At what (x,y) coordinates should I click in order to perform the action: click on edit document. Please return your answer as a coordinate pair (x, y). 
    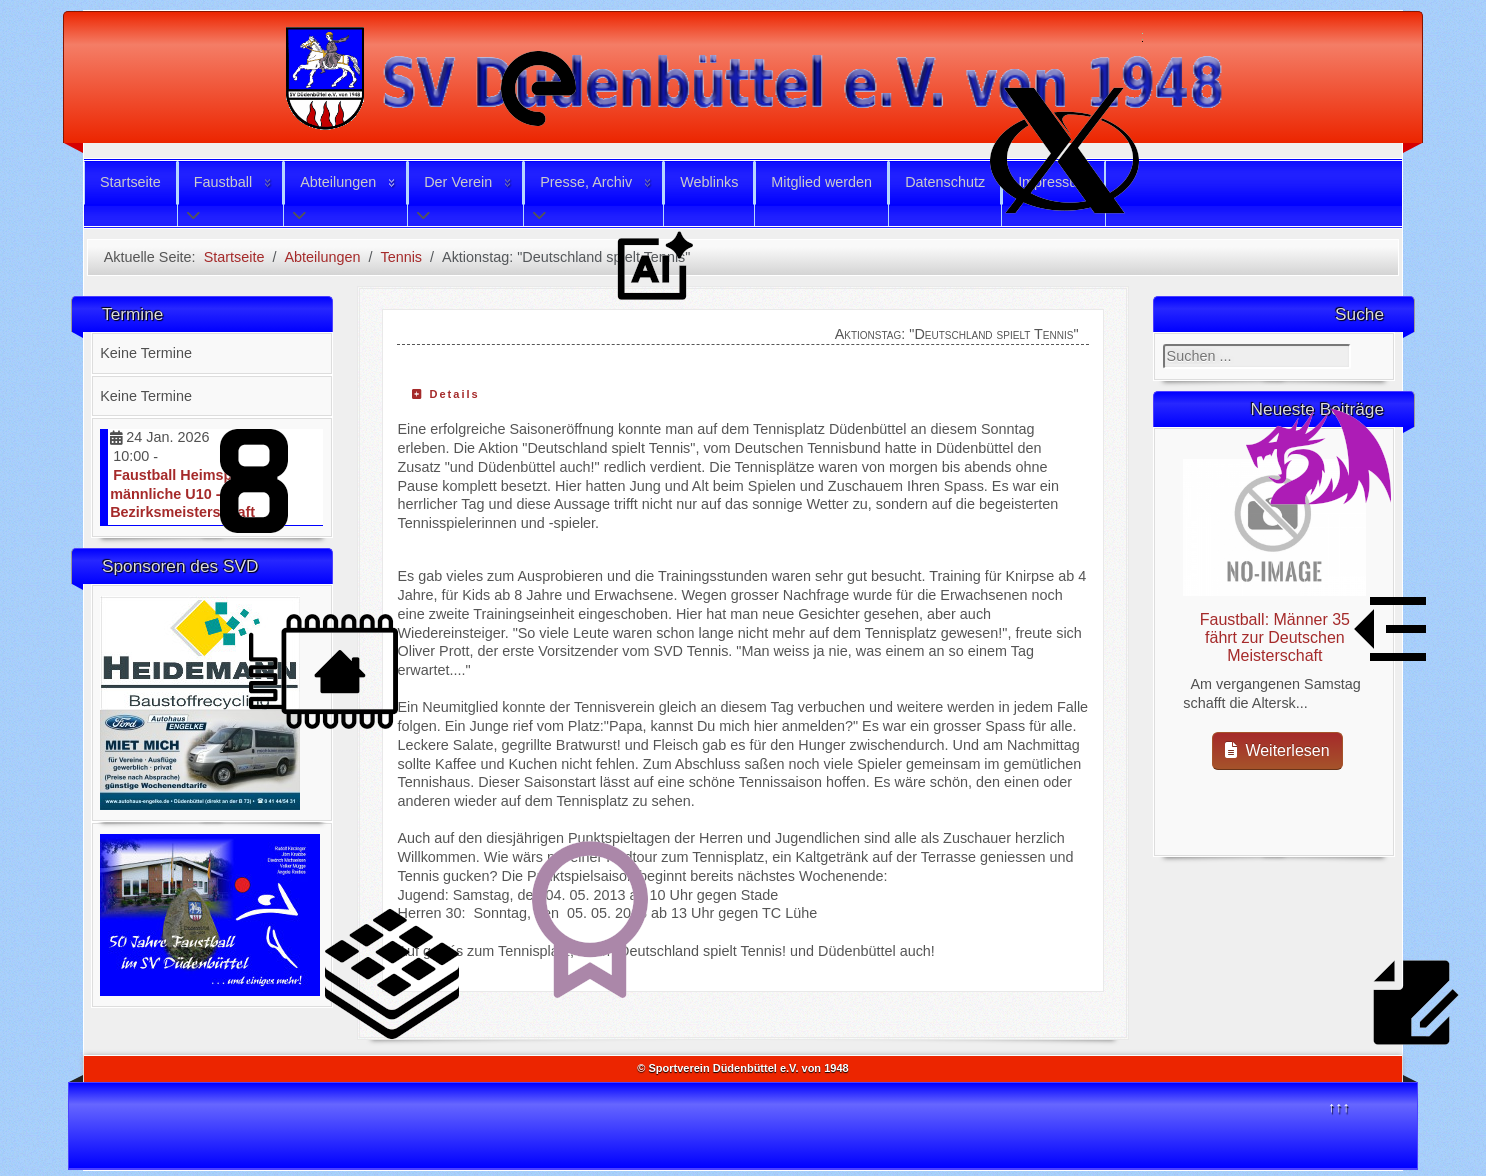
    Looking at the image, I should click on (1411, 1002).